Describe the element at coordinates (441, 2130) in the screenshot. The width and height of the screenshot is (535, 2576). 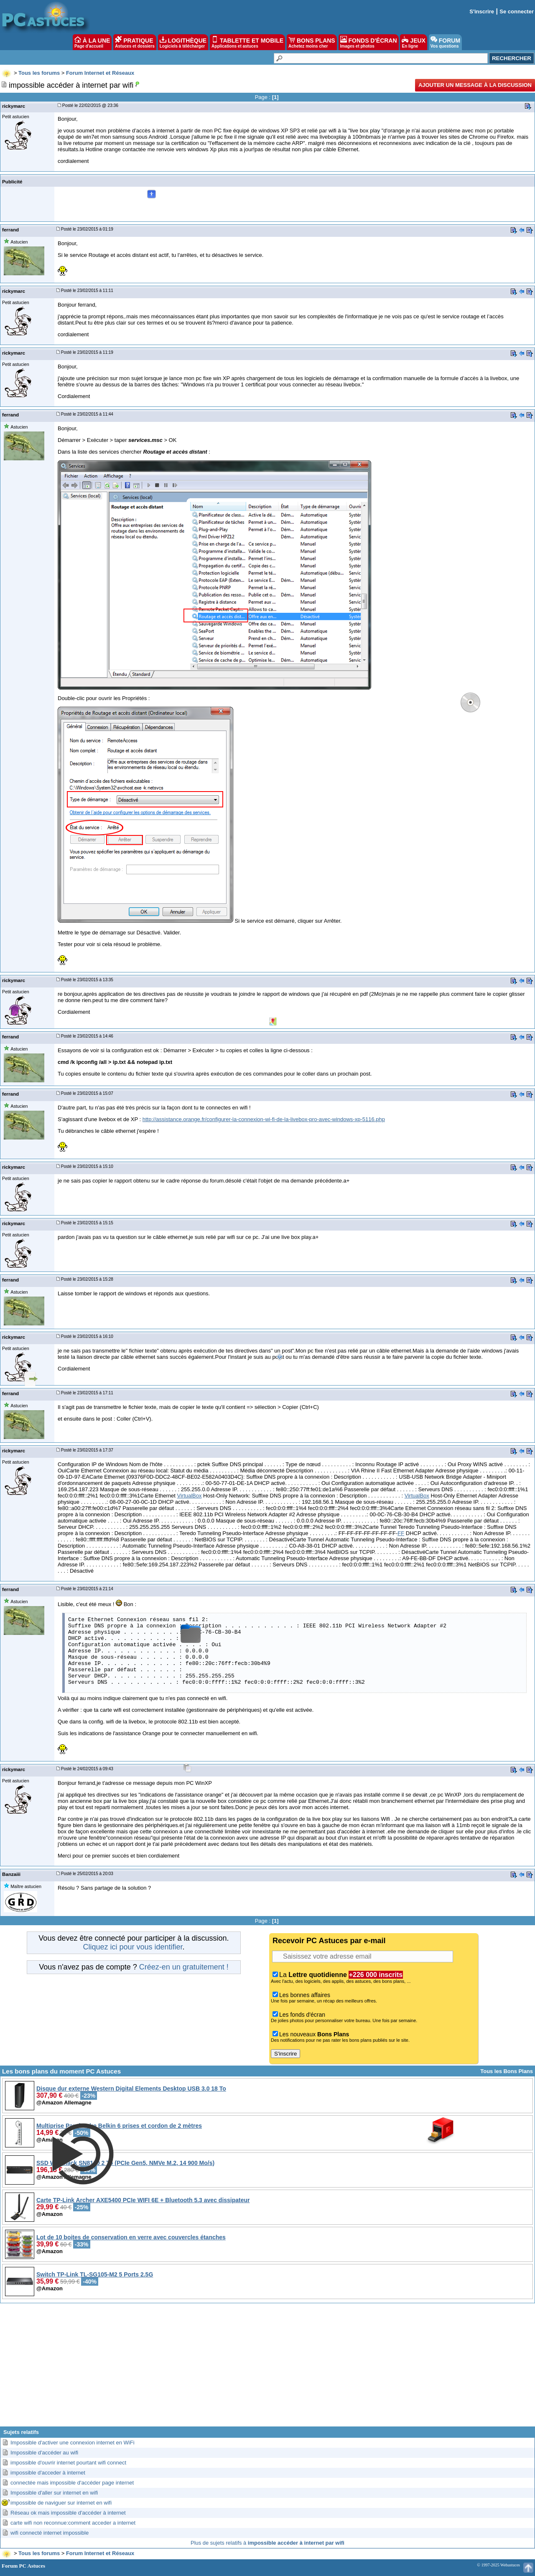
I see `indicates a software package repository` at that location.